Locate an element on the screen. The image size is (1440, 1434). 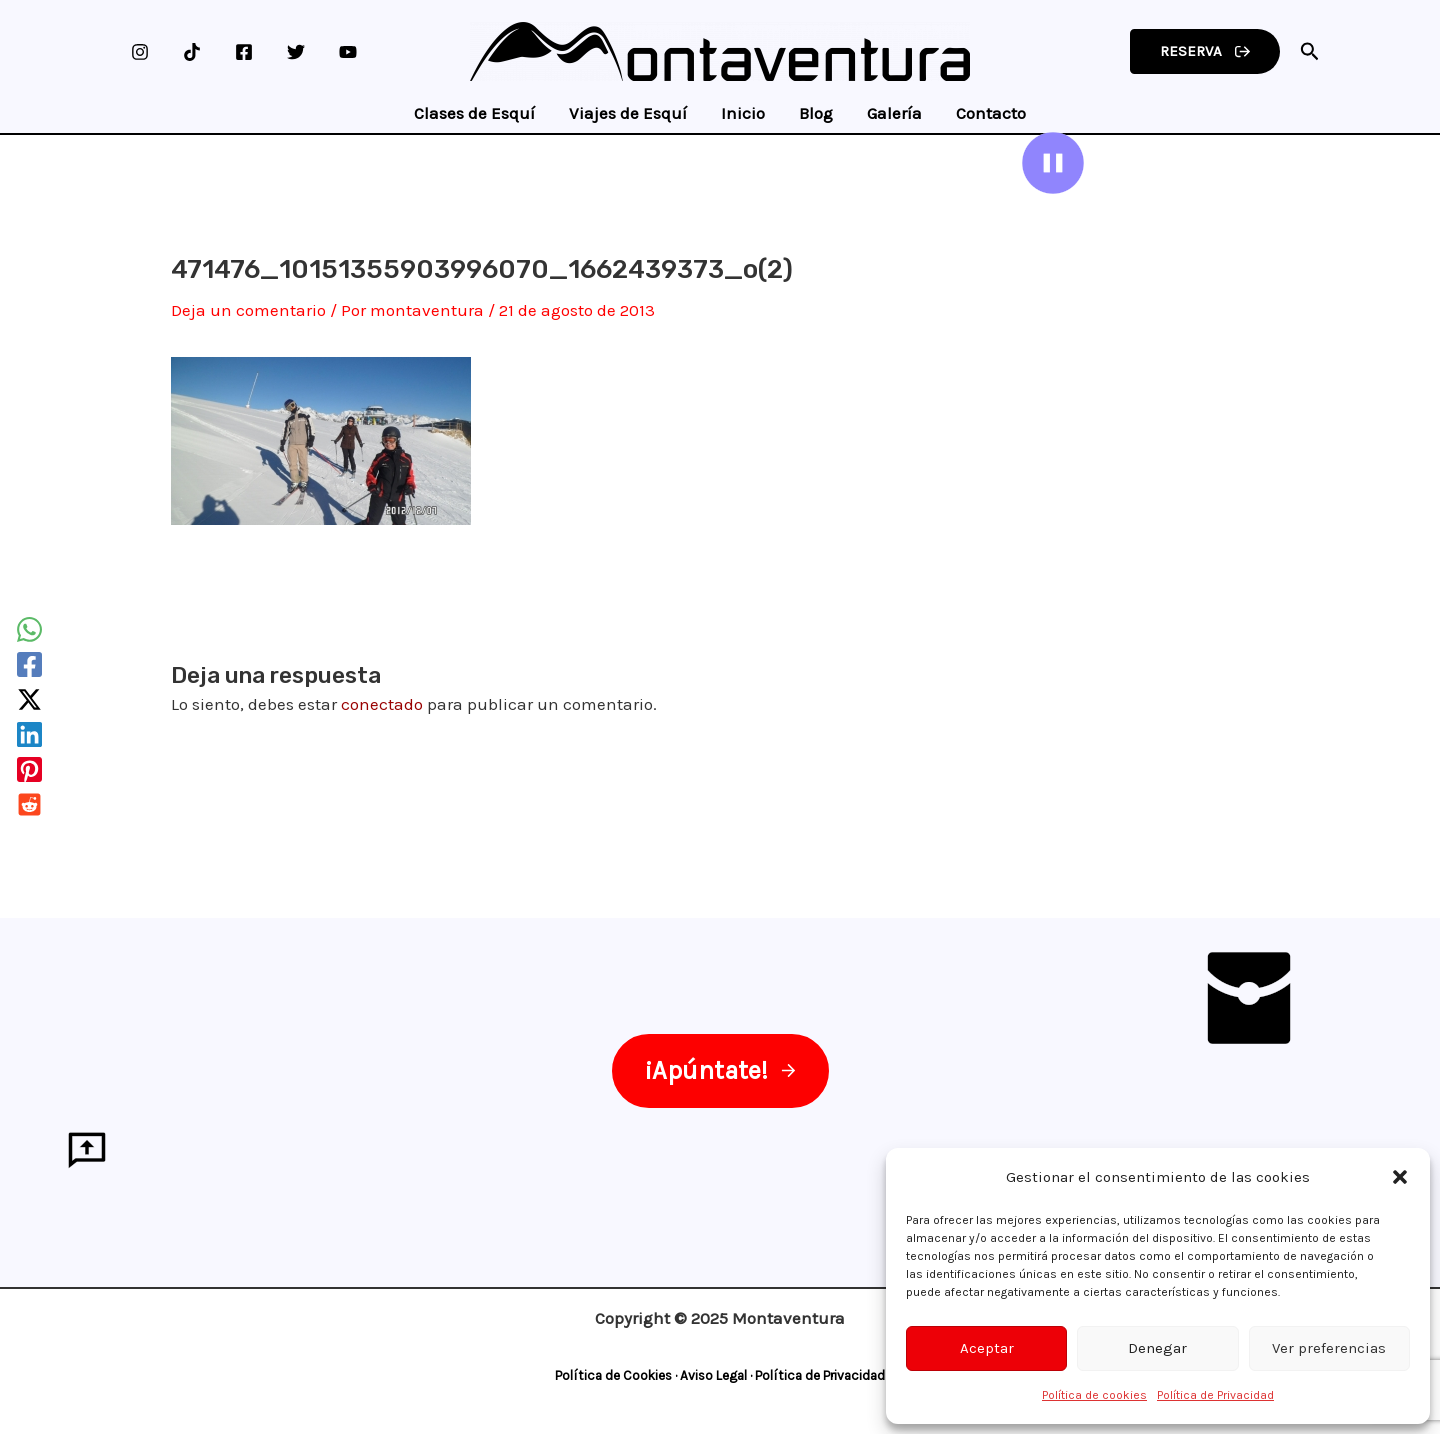
pause media playback is located at coordinates (1053, 163).